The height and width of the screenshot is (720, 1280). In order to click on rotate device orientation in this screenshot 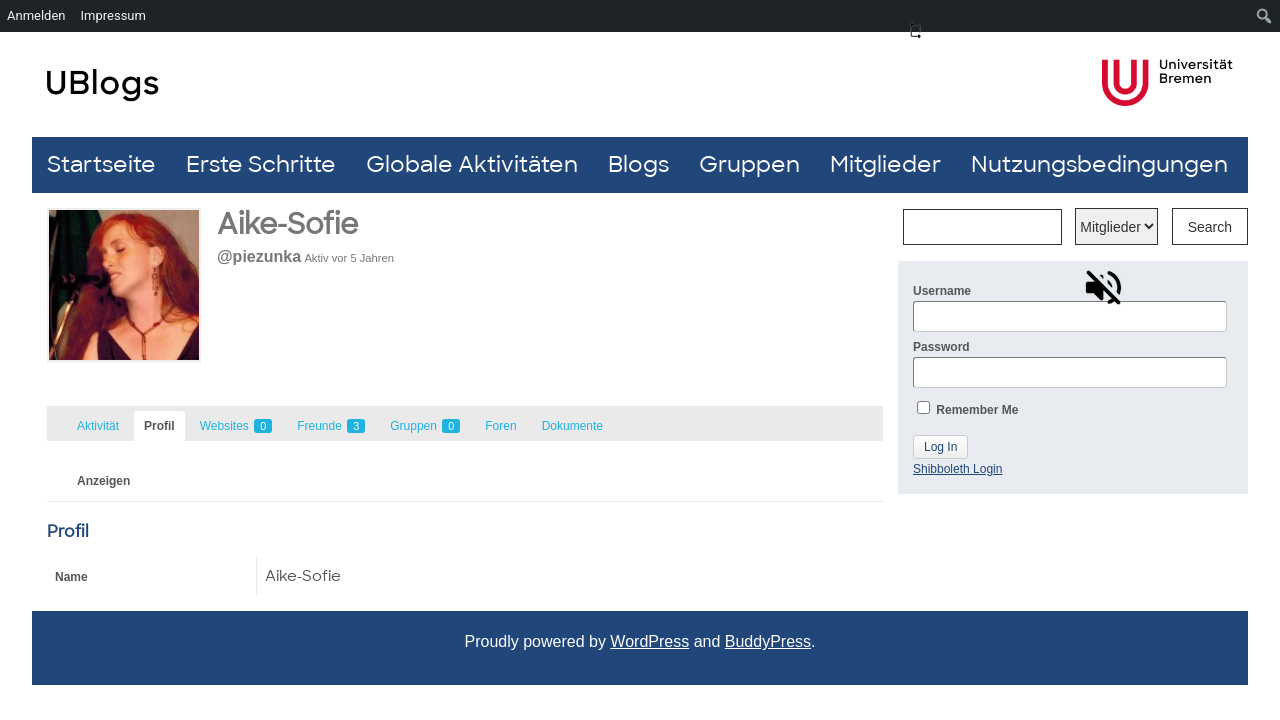, I will do `click(915, 30)`.